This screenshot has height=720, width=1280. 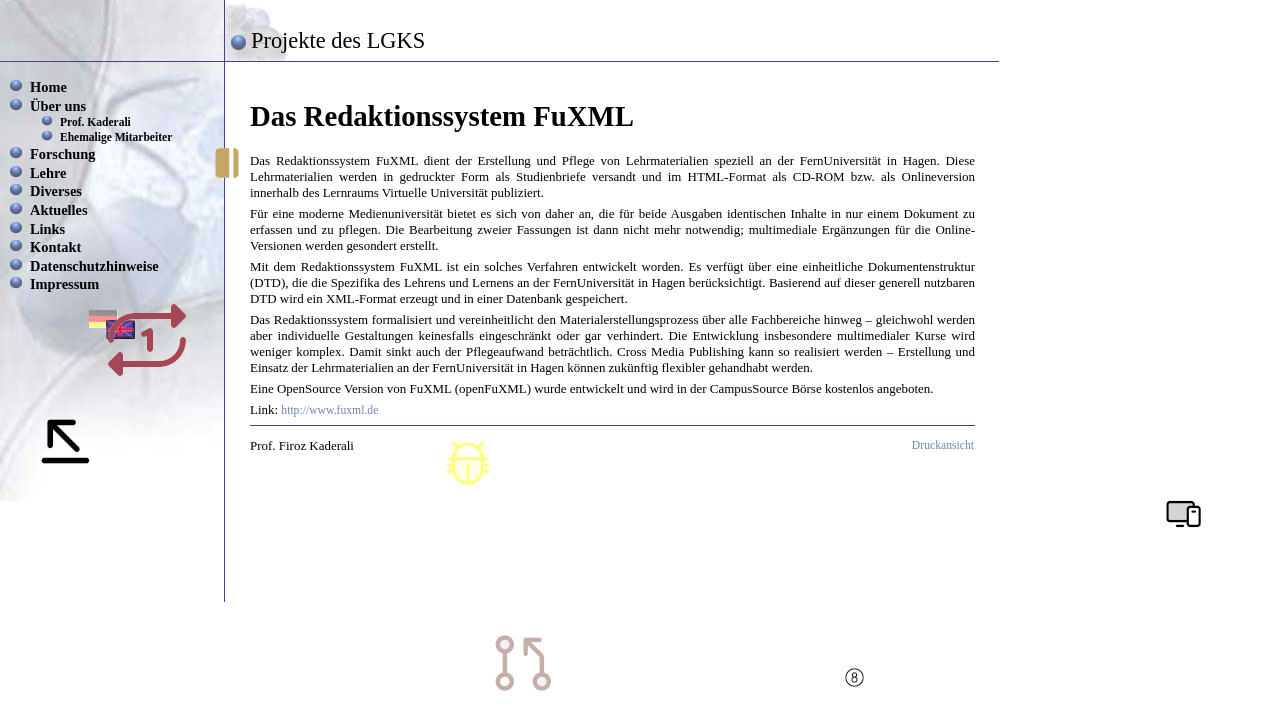 I want to click on open your journal or notebook, so click(x=227, y=163).